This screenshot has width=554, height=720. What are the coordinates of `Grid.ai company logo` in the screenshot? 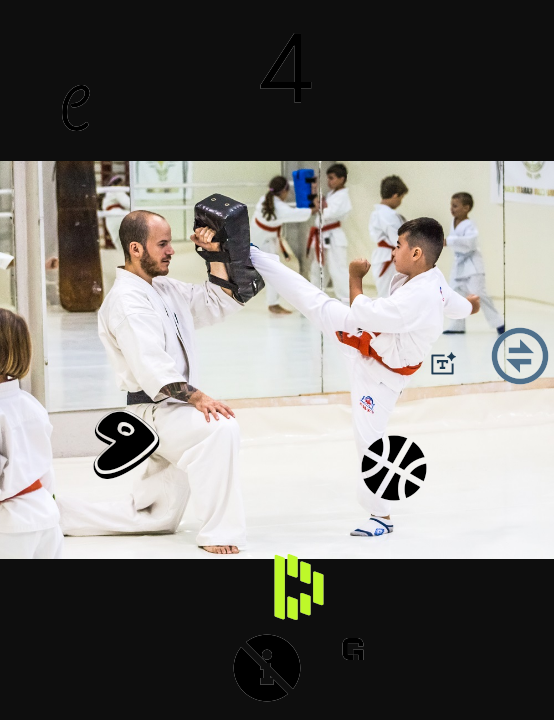 It's located at (353, 649).